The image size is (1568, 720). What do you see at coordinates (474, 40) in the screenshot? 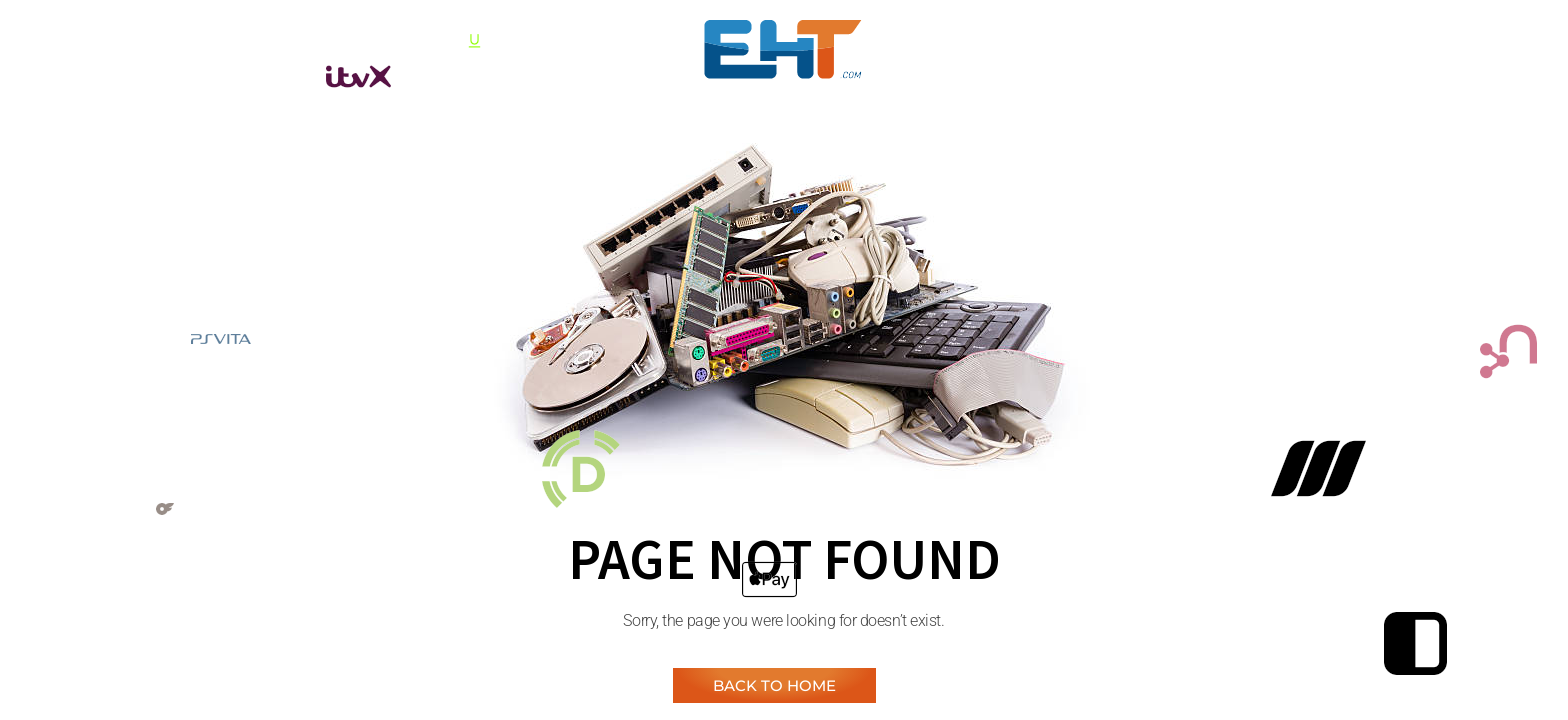
I see `apply underline formatting to selected text` at bounding box center [474, 40].